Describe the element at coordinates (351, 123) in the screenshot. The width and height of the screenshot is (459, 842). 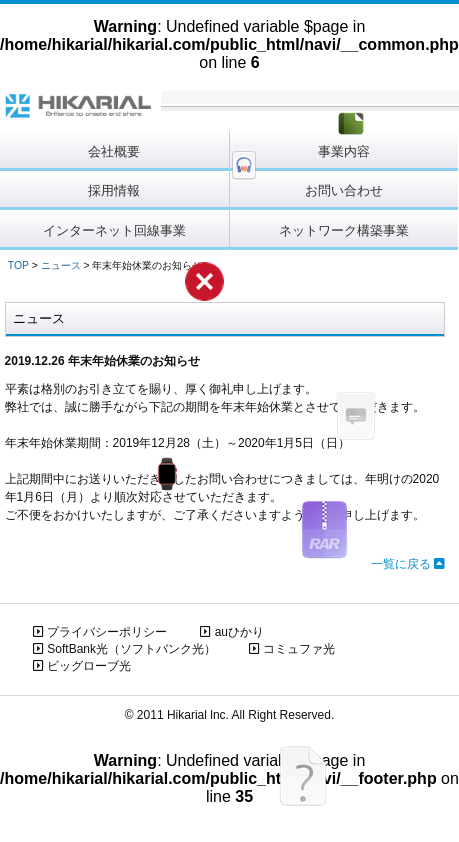
I see `change desktop wallpaper settings` at that location.